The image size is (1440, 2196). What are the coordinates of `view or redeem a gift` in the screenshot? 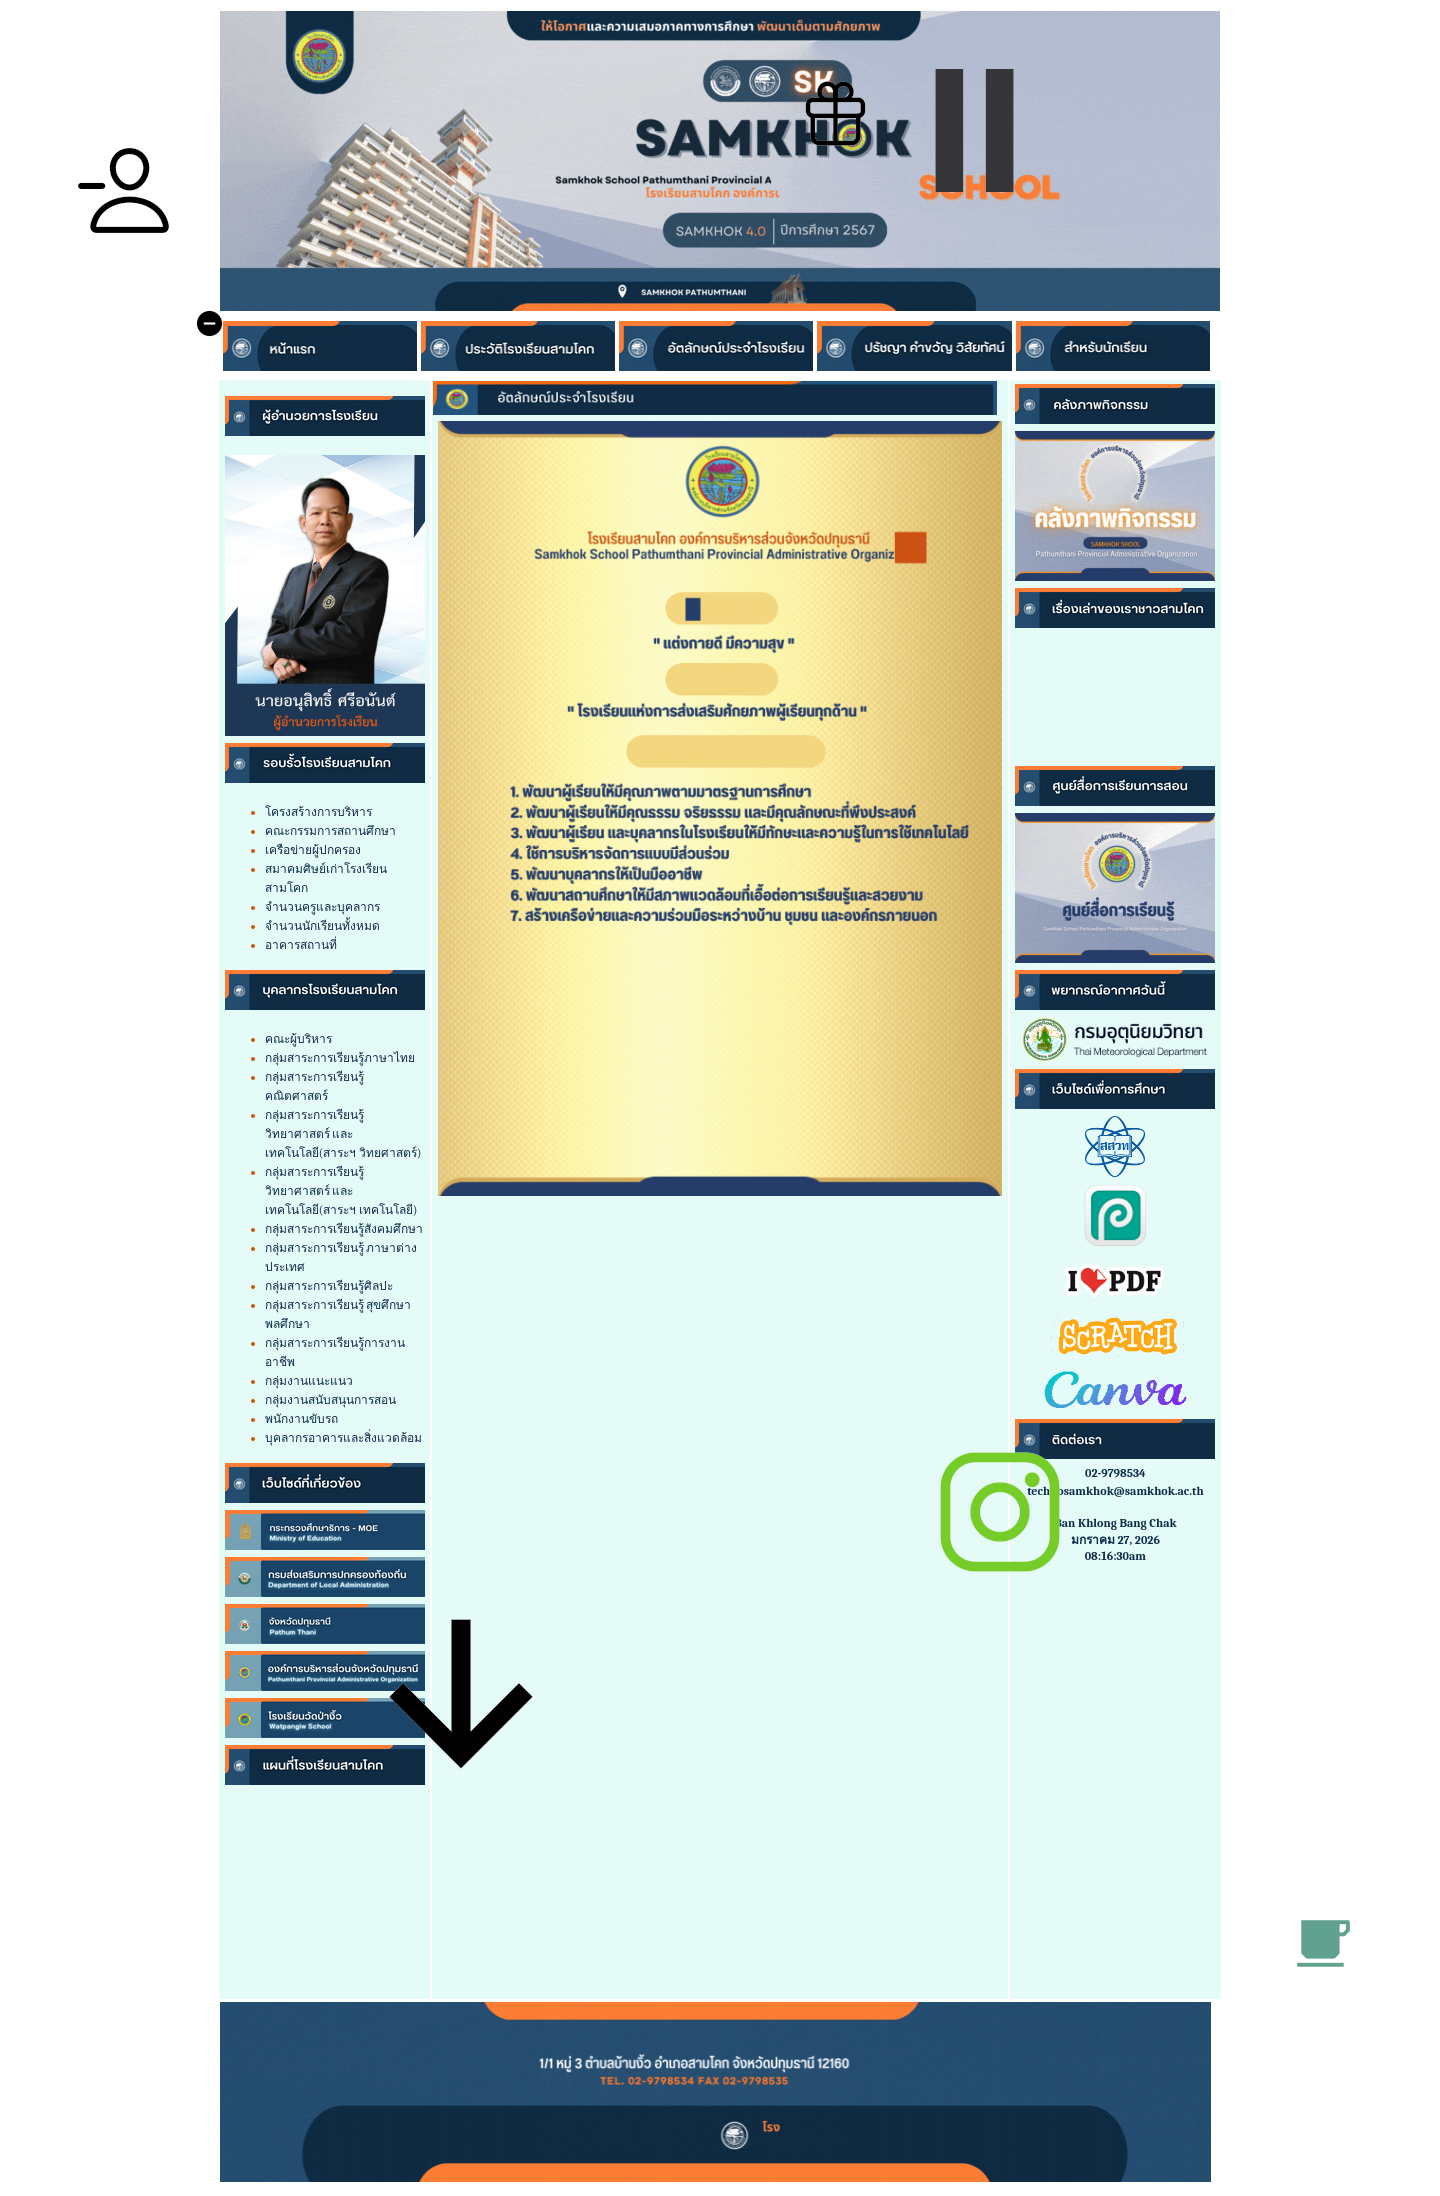 It's located at (835, 113).